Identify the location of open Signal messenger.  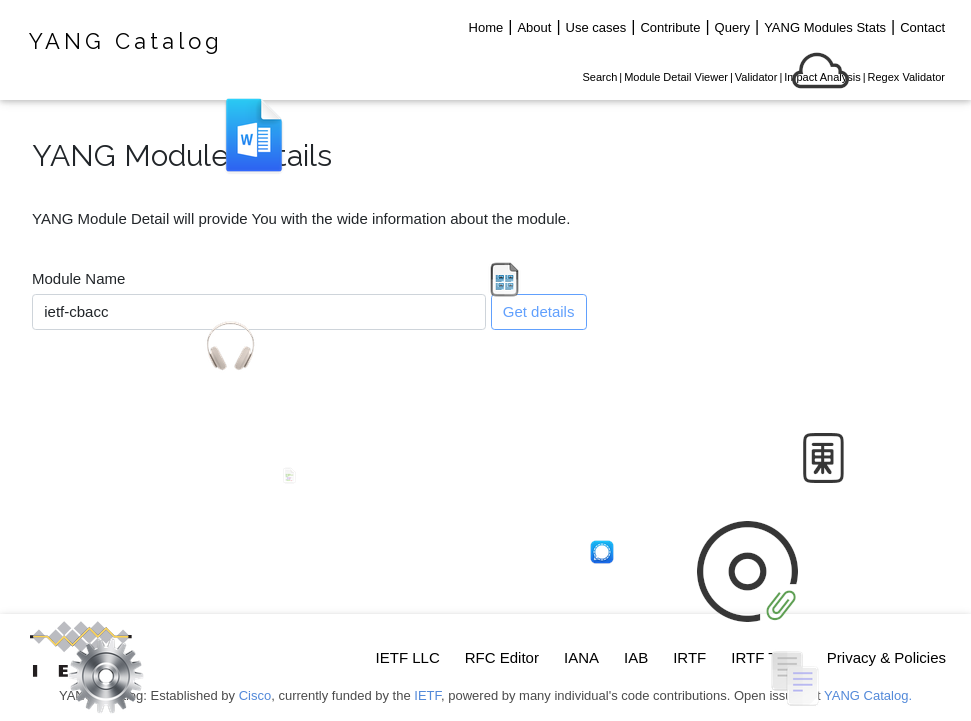
(602, 552).